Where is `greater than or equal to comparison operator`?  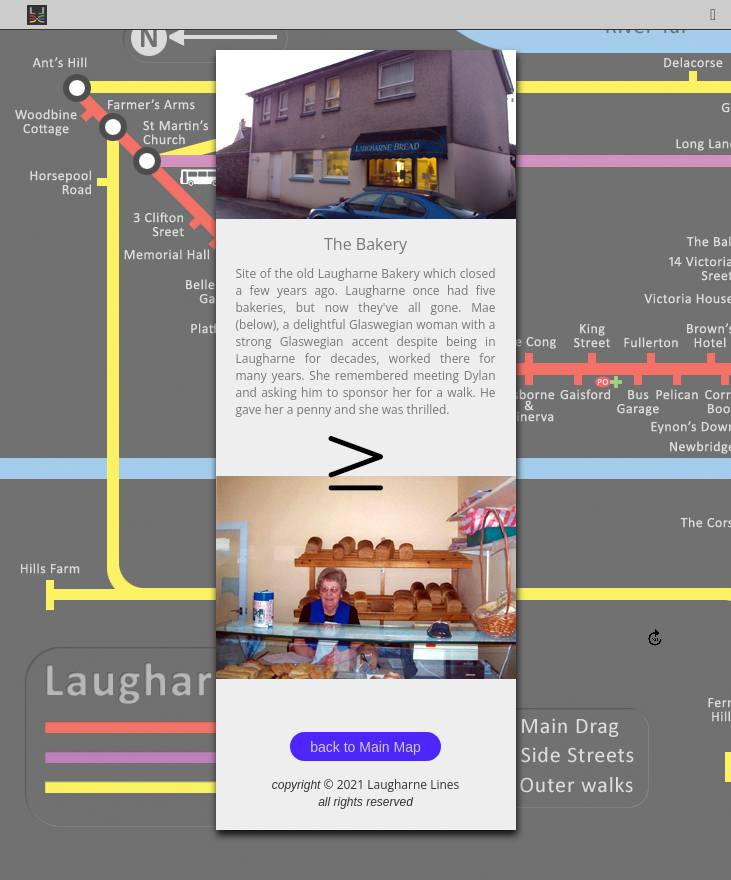
greater than or equal to comparison operator is located at coordinates (354, 464).